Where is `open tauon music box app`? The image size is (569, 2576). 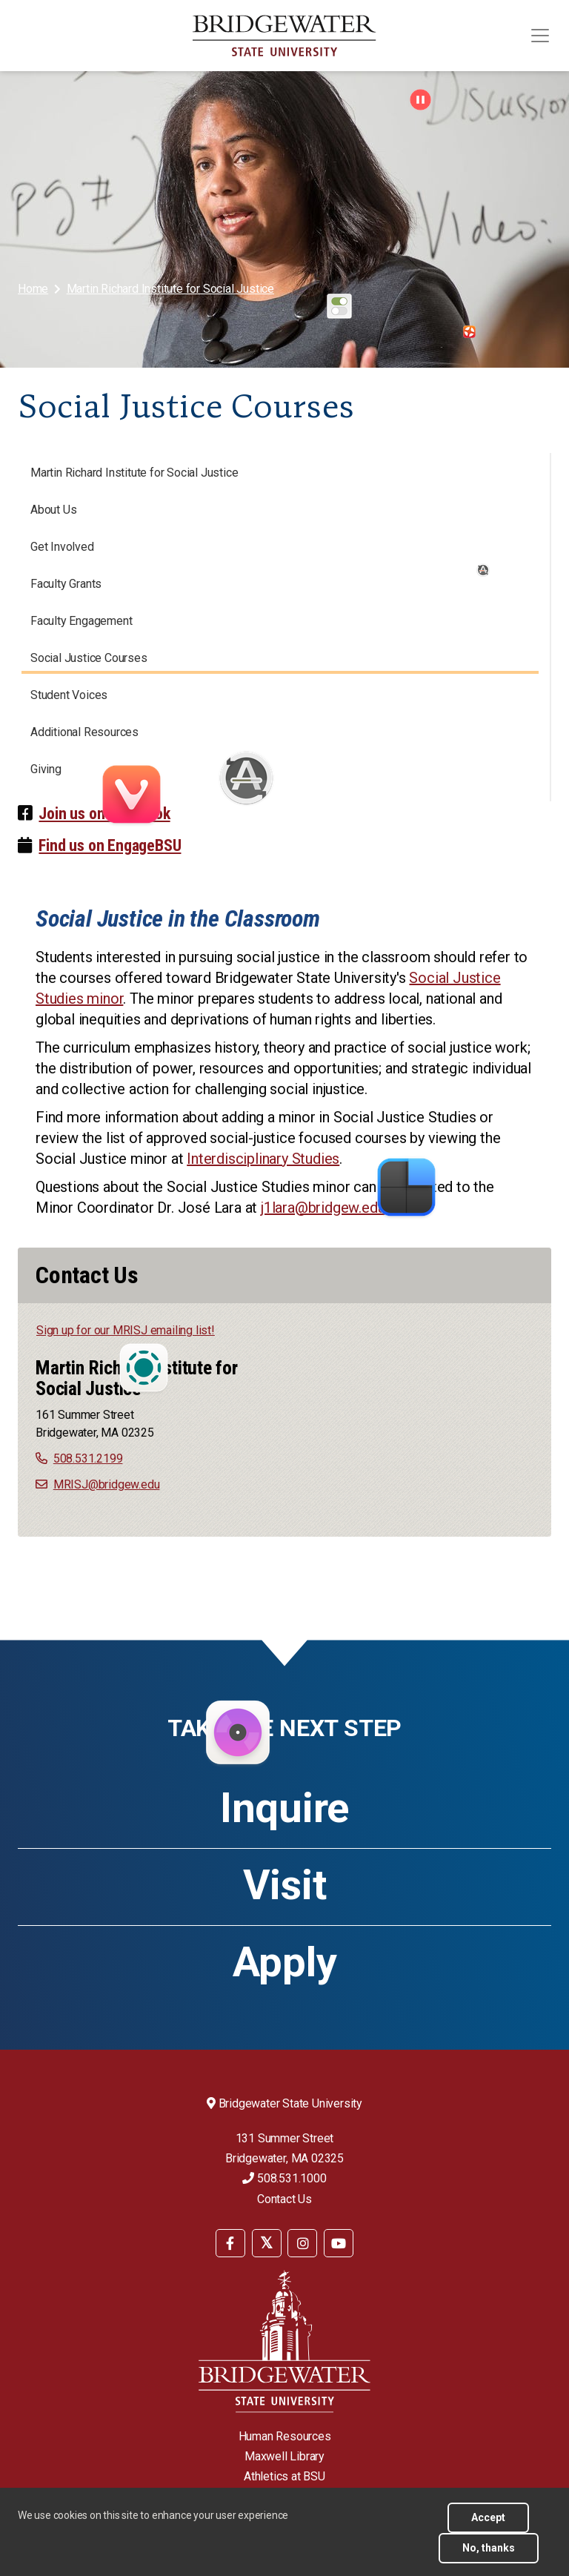 open tauon music box app is located at coordinates (238, 1732).